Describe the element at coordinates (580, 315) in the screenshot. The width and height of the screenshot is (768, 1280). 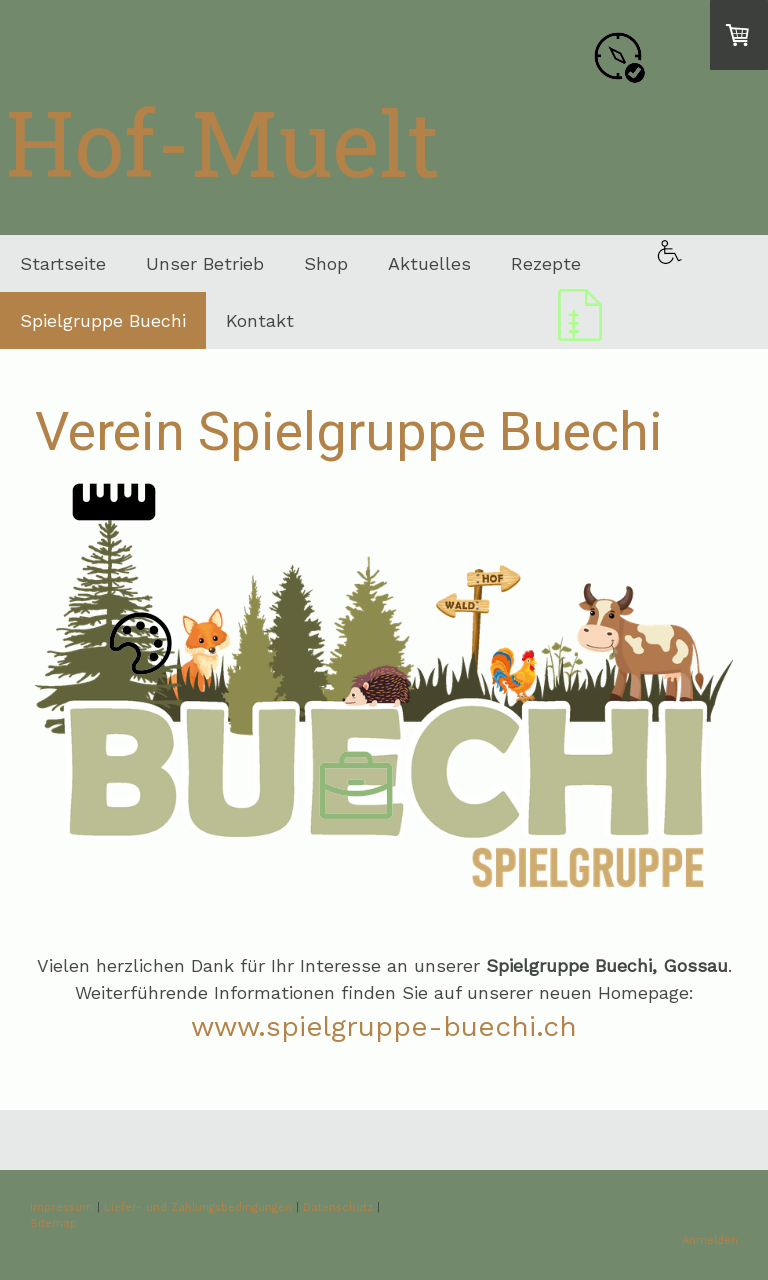
I see `access compressed or archived files` at that location.